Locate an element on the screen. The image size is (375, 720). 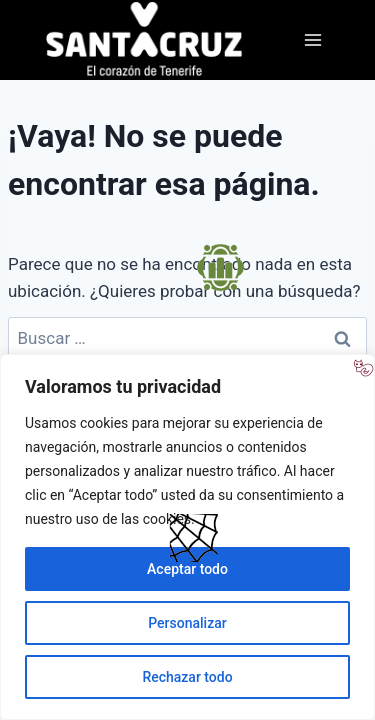
decorative cat icon for pet-related content is located at coordinates (363, 367).